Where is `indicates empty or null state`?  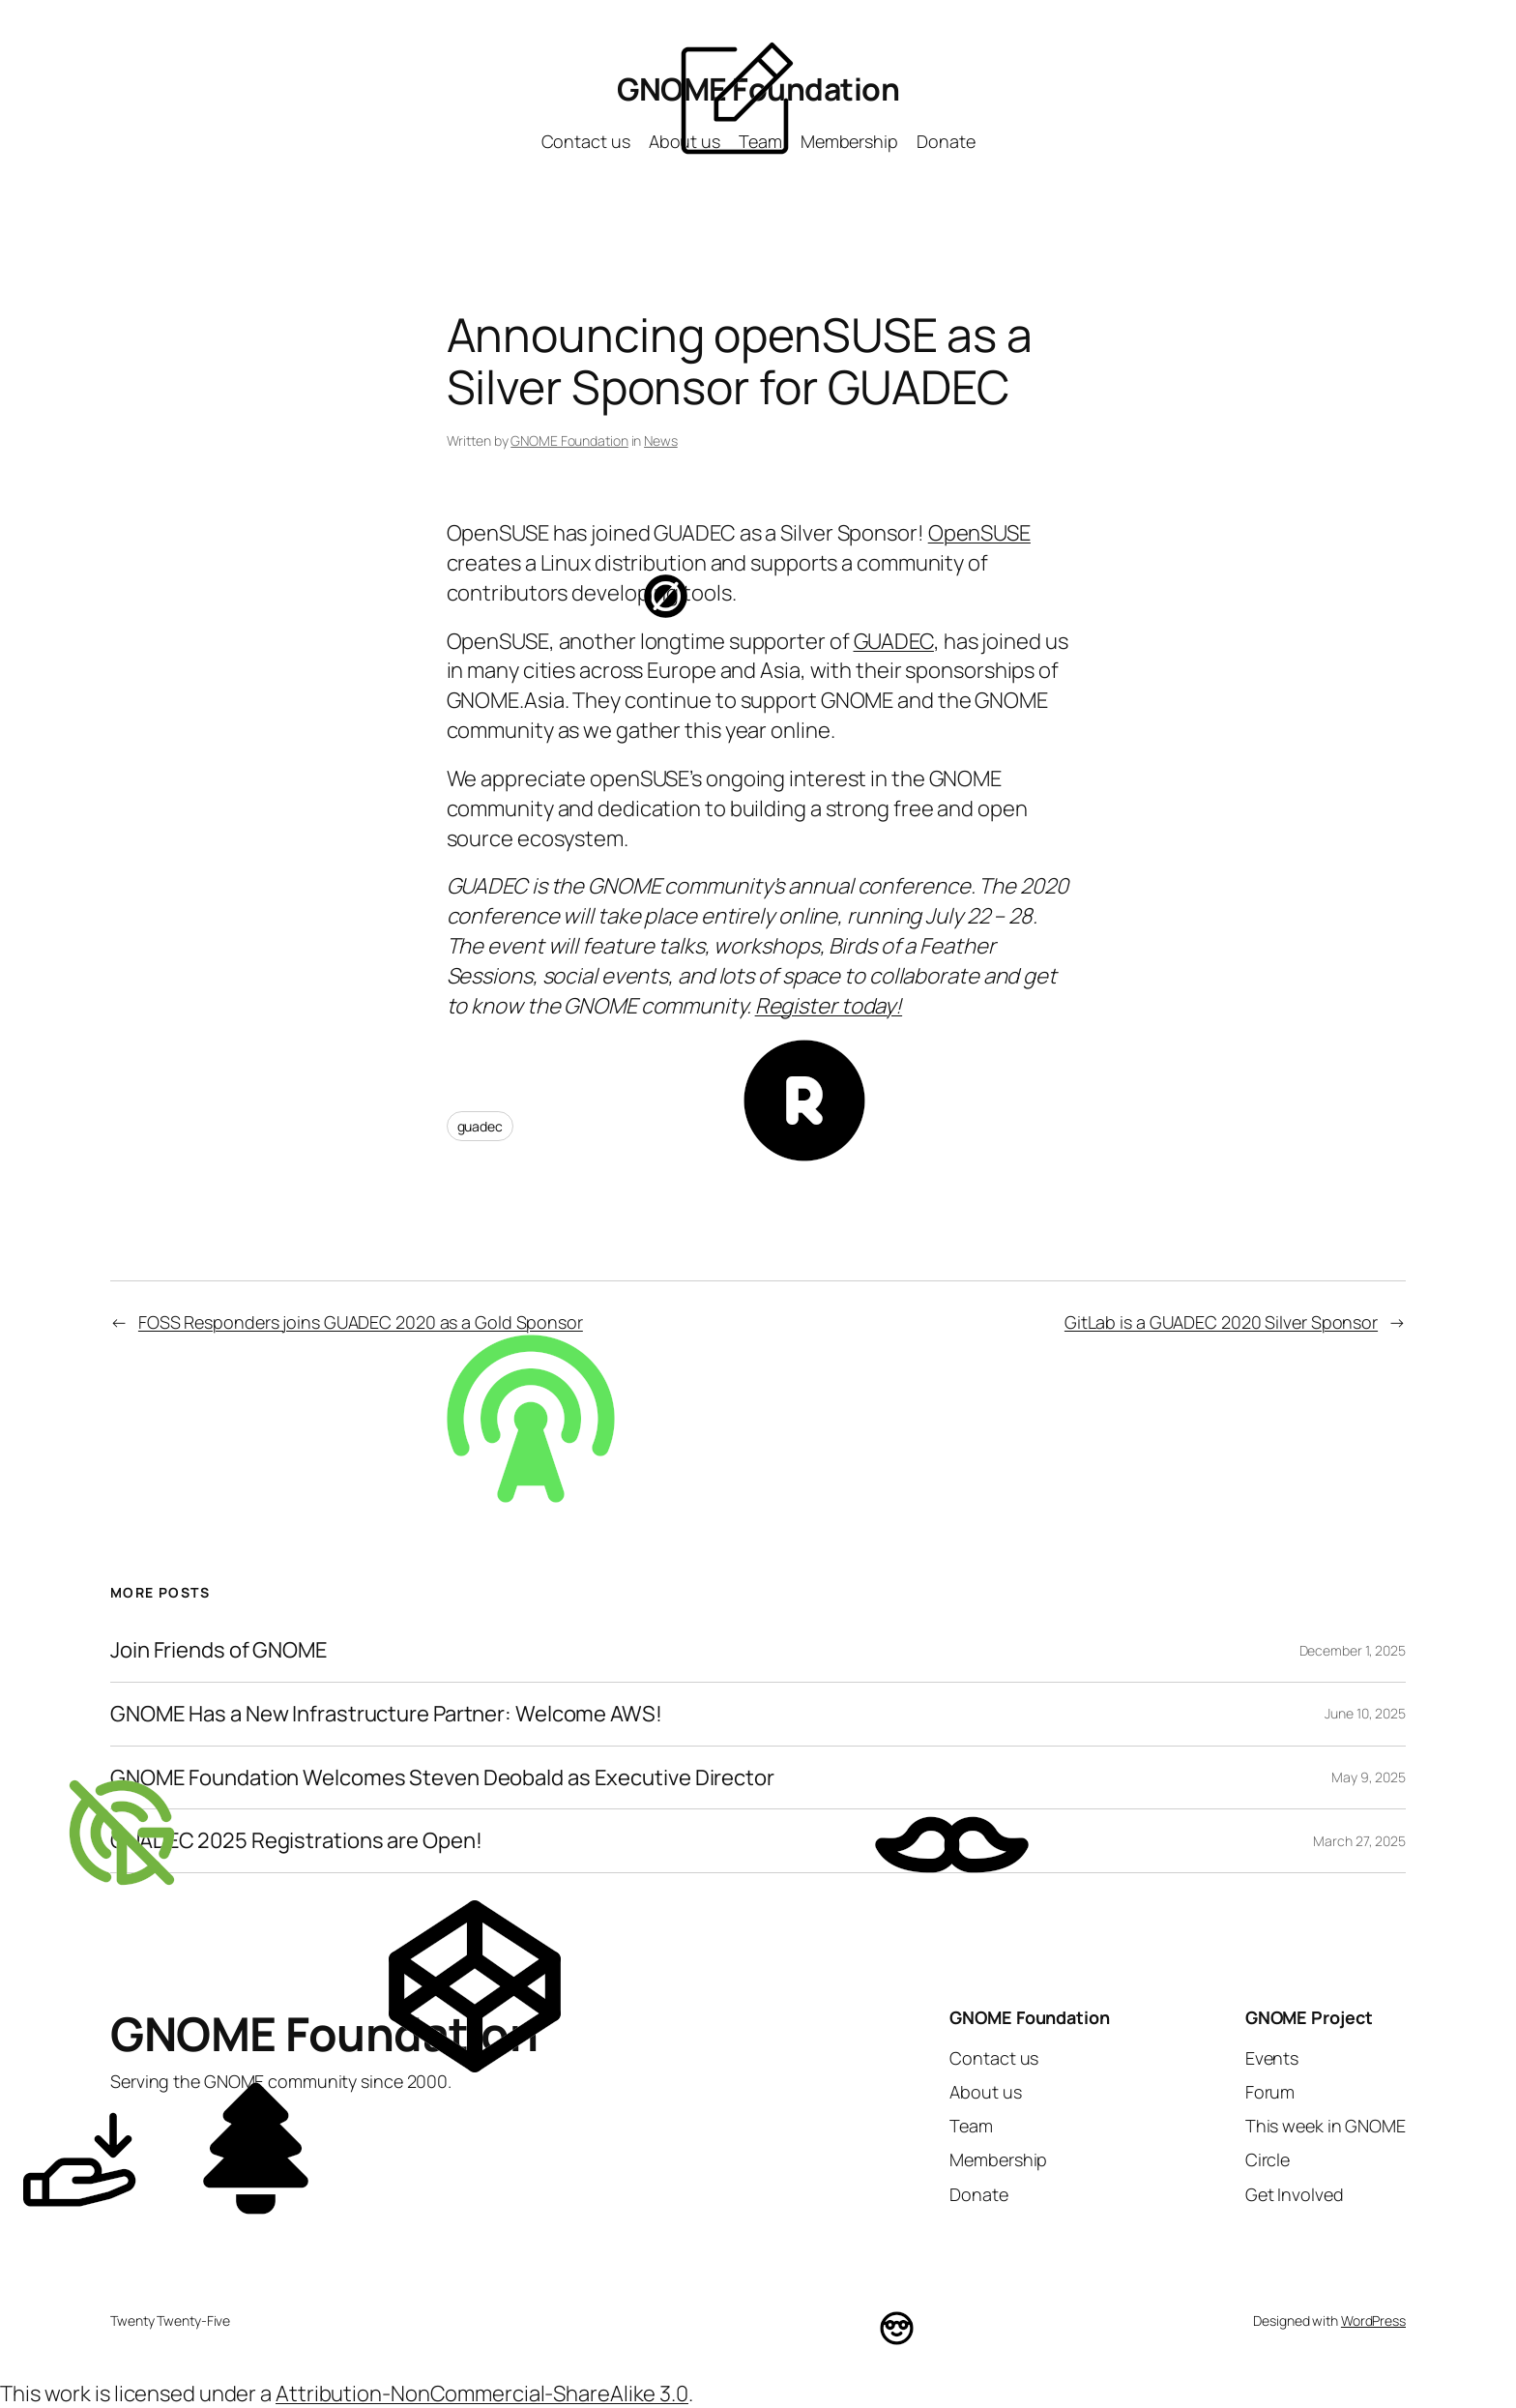 indicates empty or null state is located at coordinates (665, 596).